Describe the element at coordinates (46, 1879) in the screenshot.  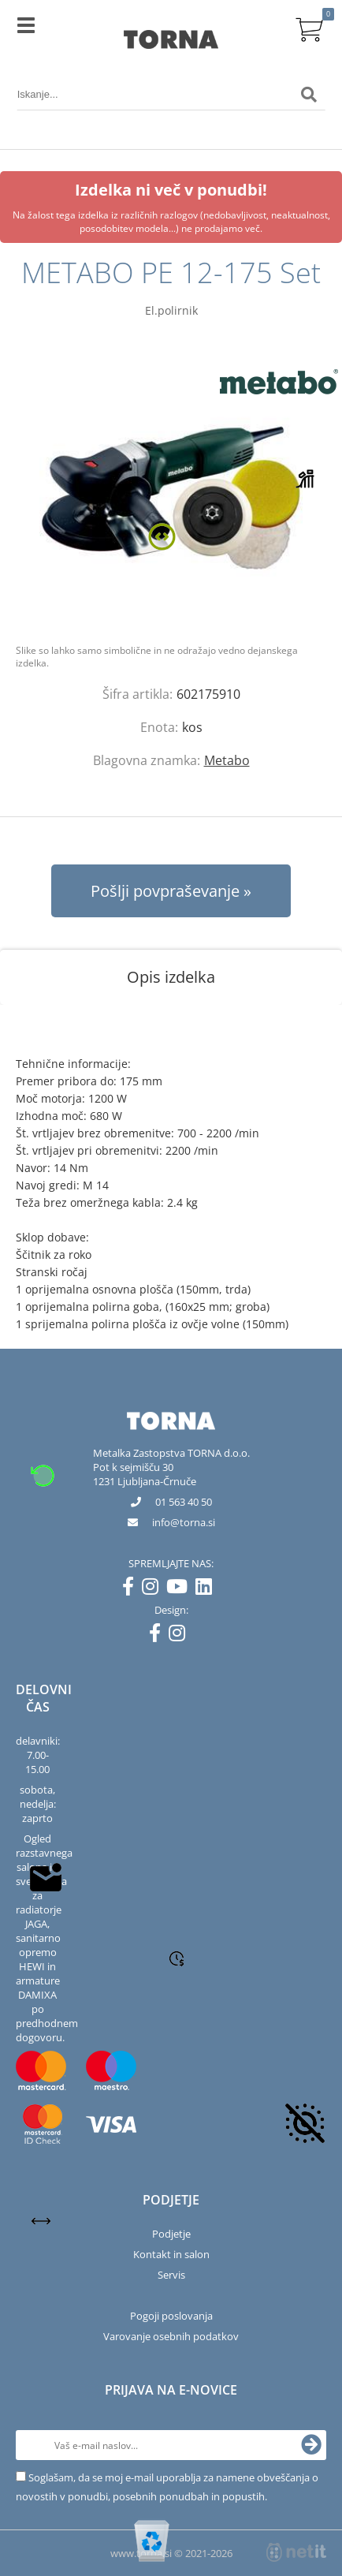
I see `indicates an unread email in your inbox` at that location.